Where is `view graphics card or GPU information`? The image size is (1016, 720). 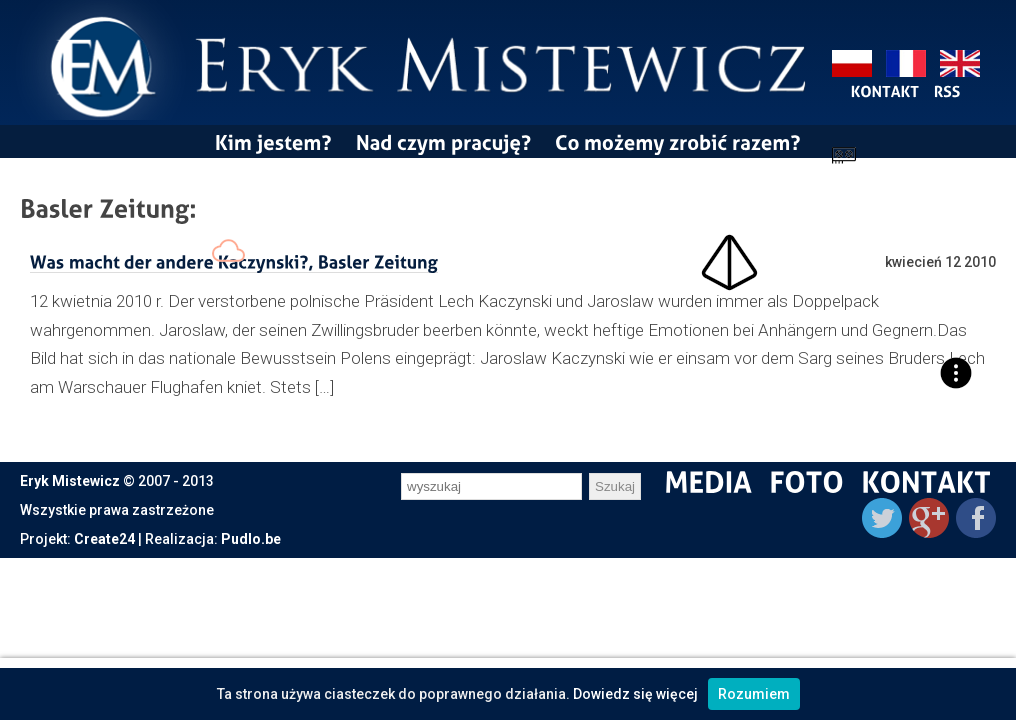
view graphics card or GPU information is located at coordinates (844, 155).